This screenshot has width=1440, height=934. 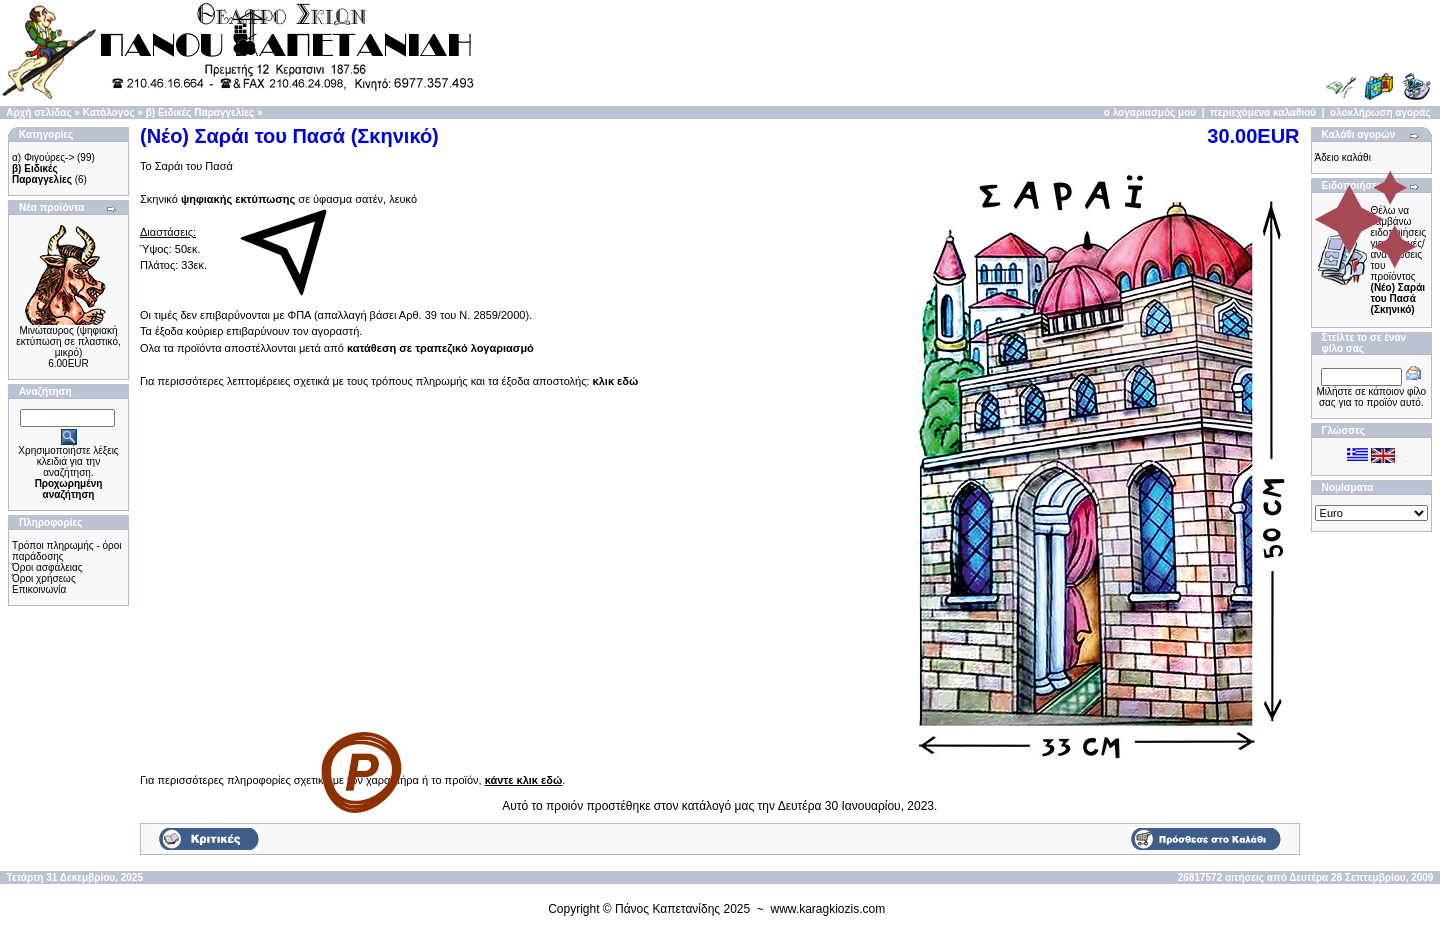 What do you see at coordinates (249, 33) in the screenshot?
I see `open portainer container management dashboard` at bounding box center [249, 33].